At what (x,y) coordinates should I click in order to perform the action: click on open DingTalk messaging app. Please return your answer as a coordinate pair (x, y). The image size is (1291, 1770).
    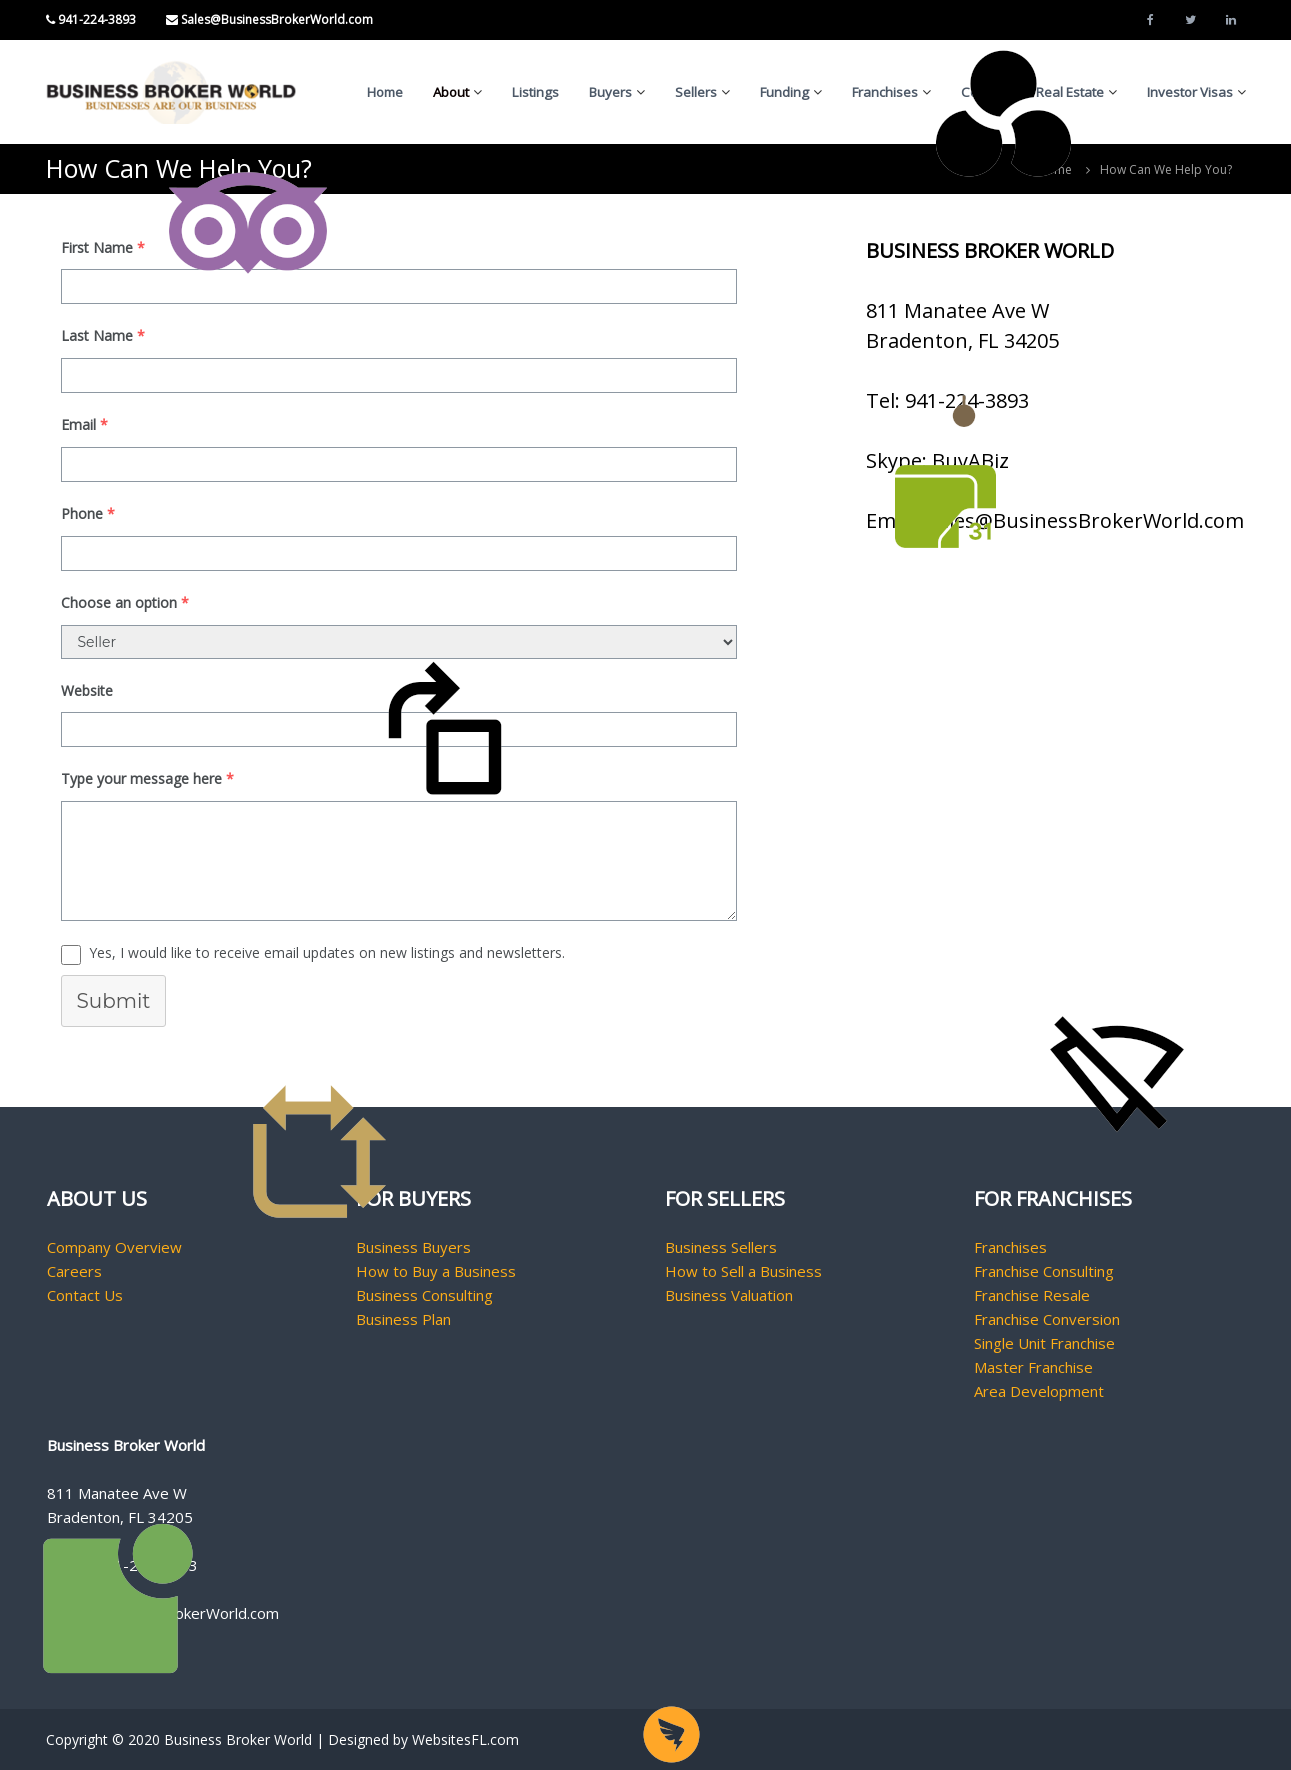
    Looking at the image, I should click on (671, 1734).